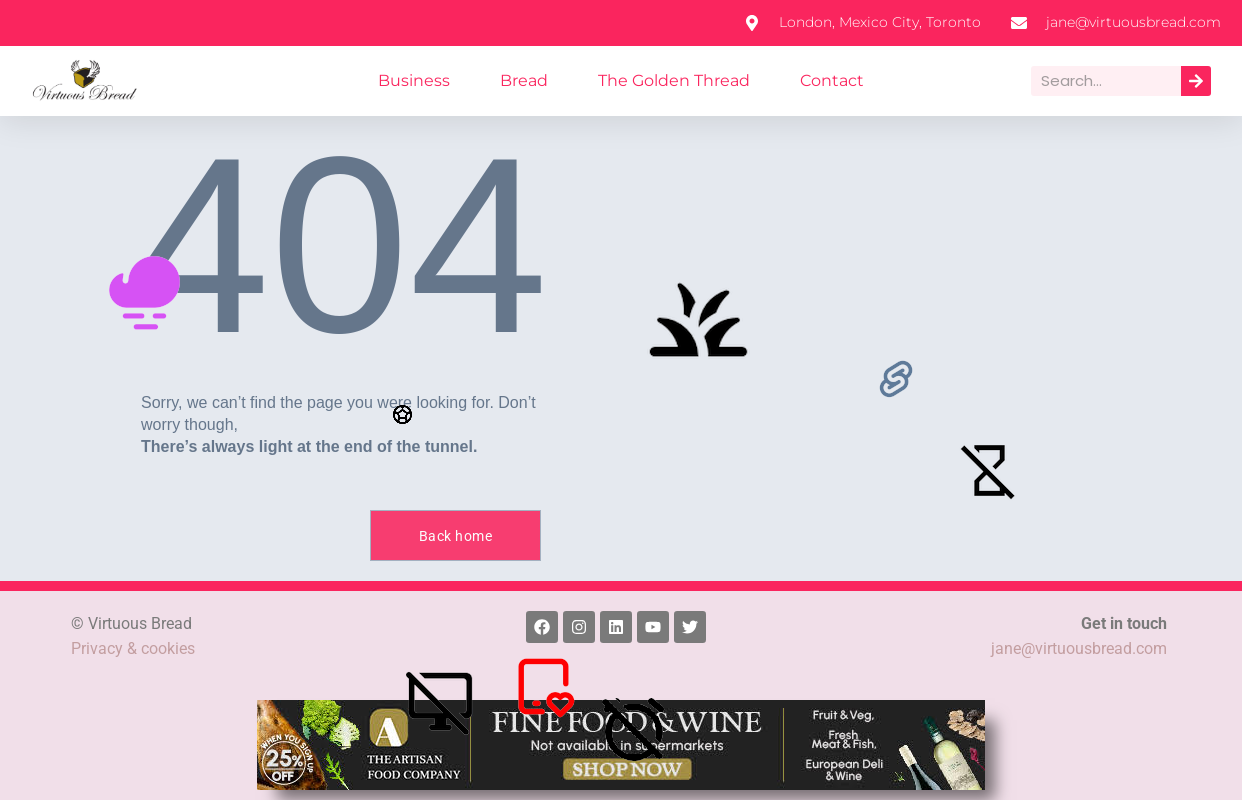 This screenshot has width=1242, height=800. What do you see at coordinates (989, 470) in the screenshot?
I see `timer or countdown feature disabled` at bounding box center [989, 470].